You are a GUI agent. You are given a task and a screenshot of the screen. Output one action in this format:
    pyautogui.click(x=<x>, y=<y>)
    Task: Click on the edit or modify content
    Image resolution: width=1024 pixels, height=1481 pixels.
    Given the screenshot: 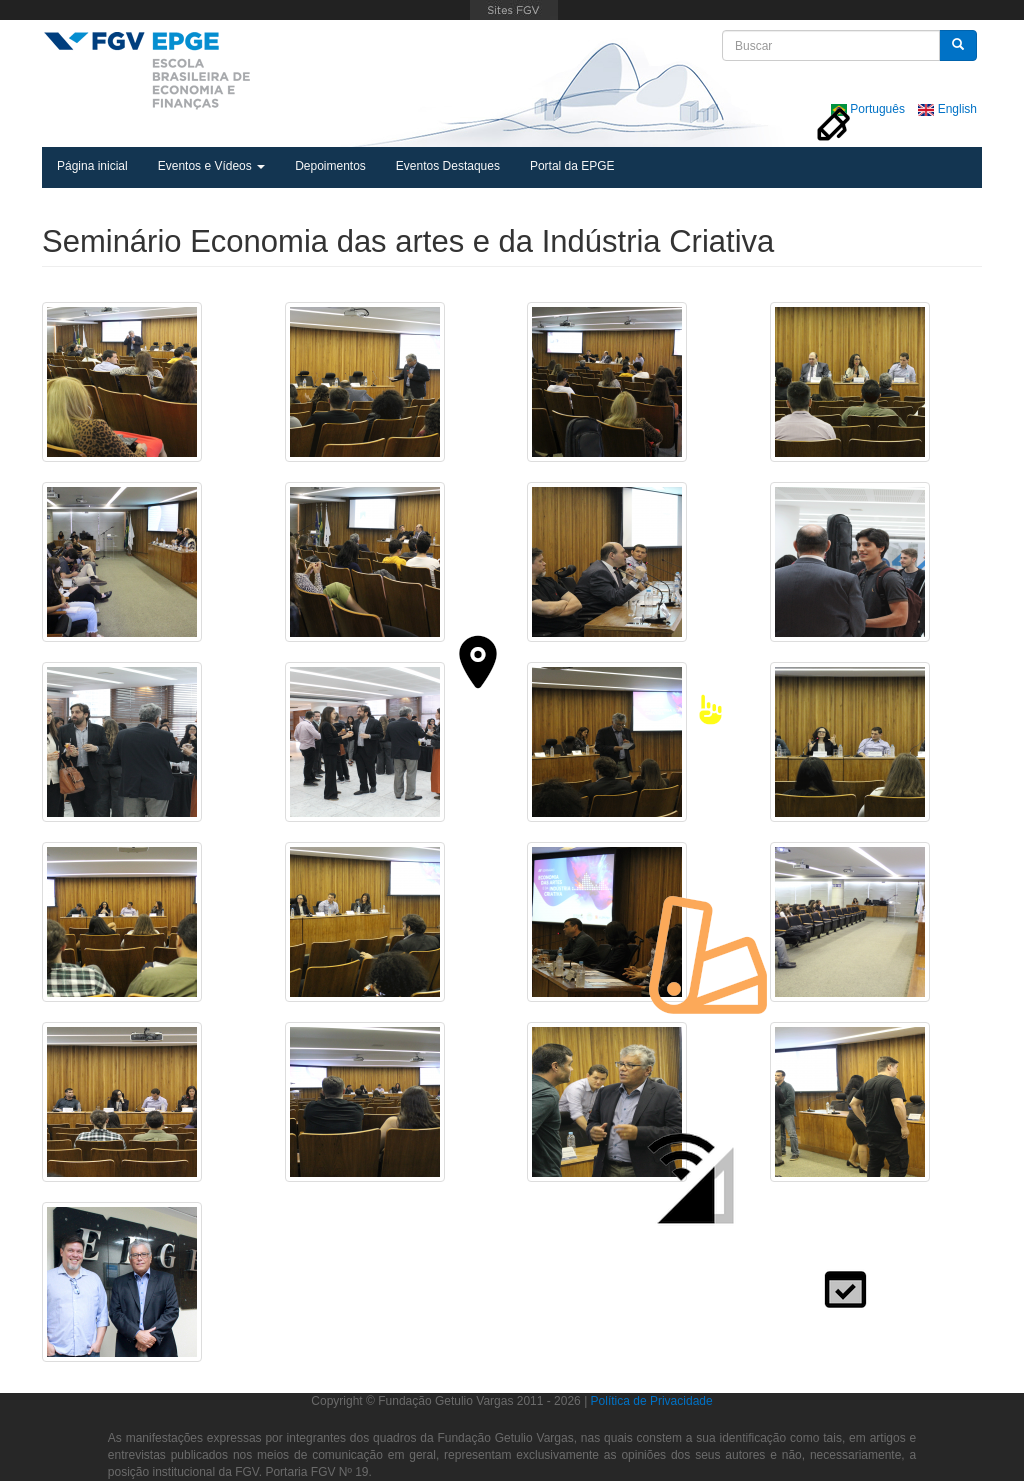 What is the action you would take?
    pyautogui.click(x=833, y=125)
    